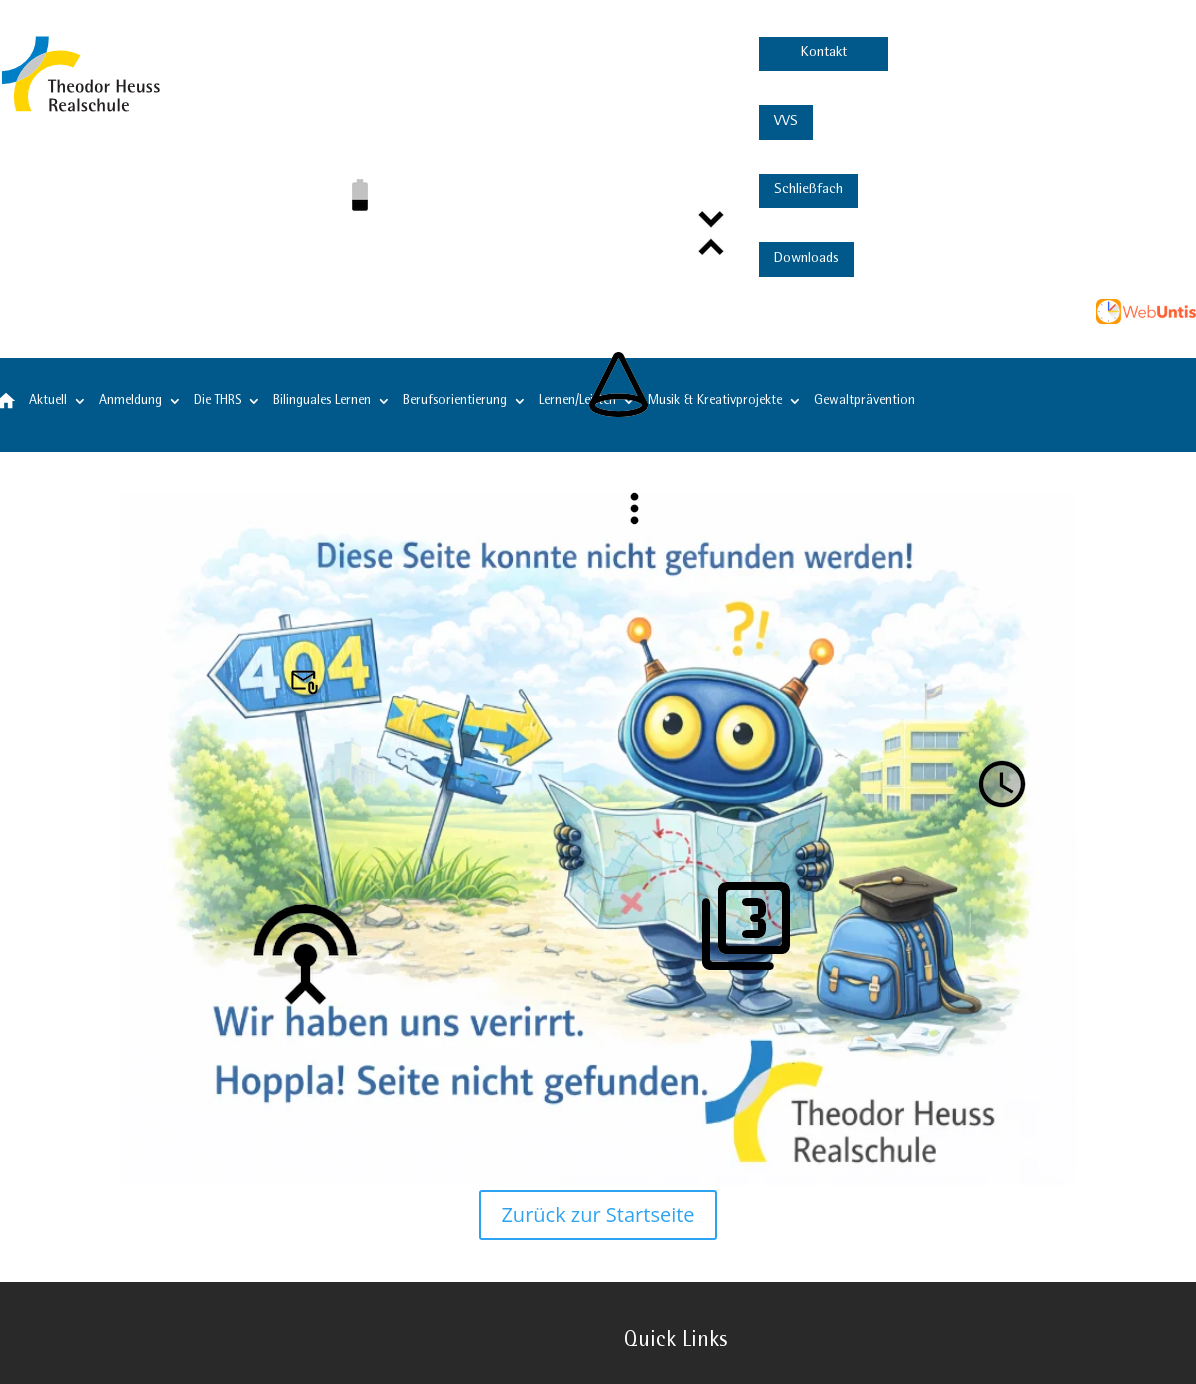  What do you see at coordinates (746, 926) in the screenshot?
I see `view the third item in a layered stack` at bounding box center [746, 926].